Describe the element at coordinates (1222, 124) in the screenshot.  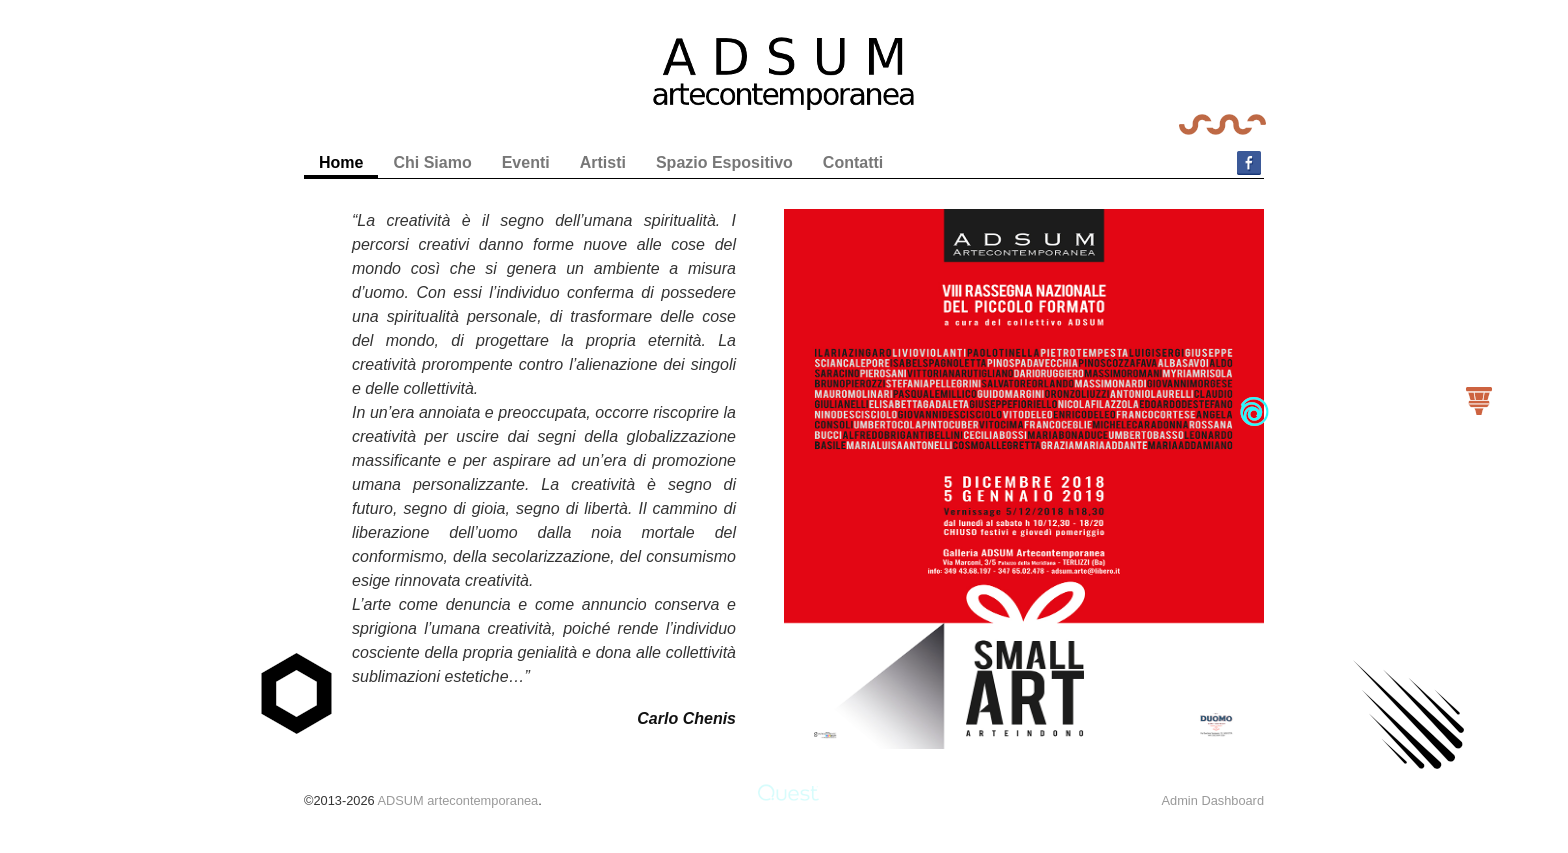
I see `SWR (stale-while-revalidate) library logo` at that location.